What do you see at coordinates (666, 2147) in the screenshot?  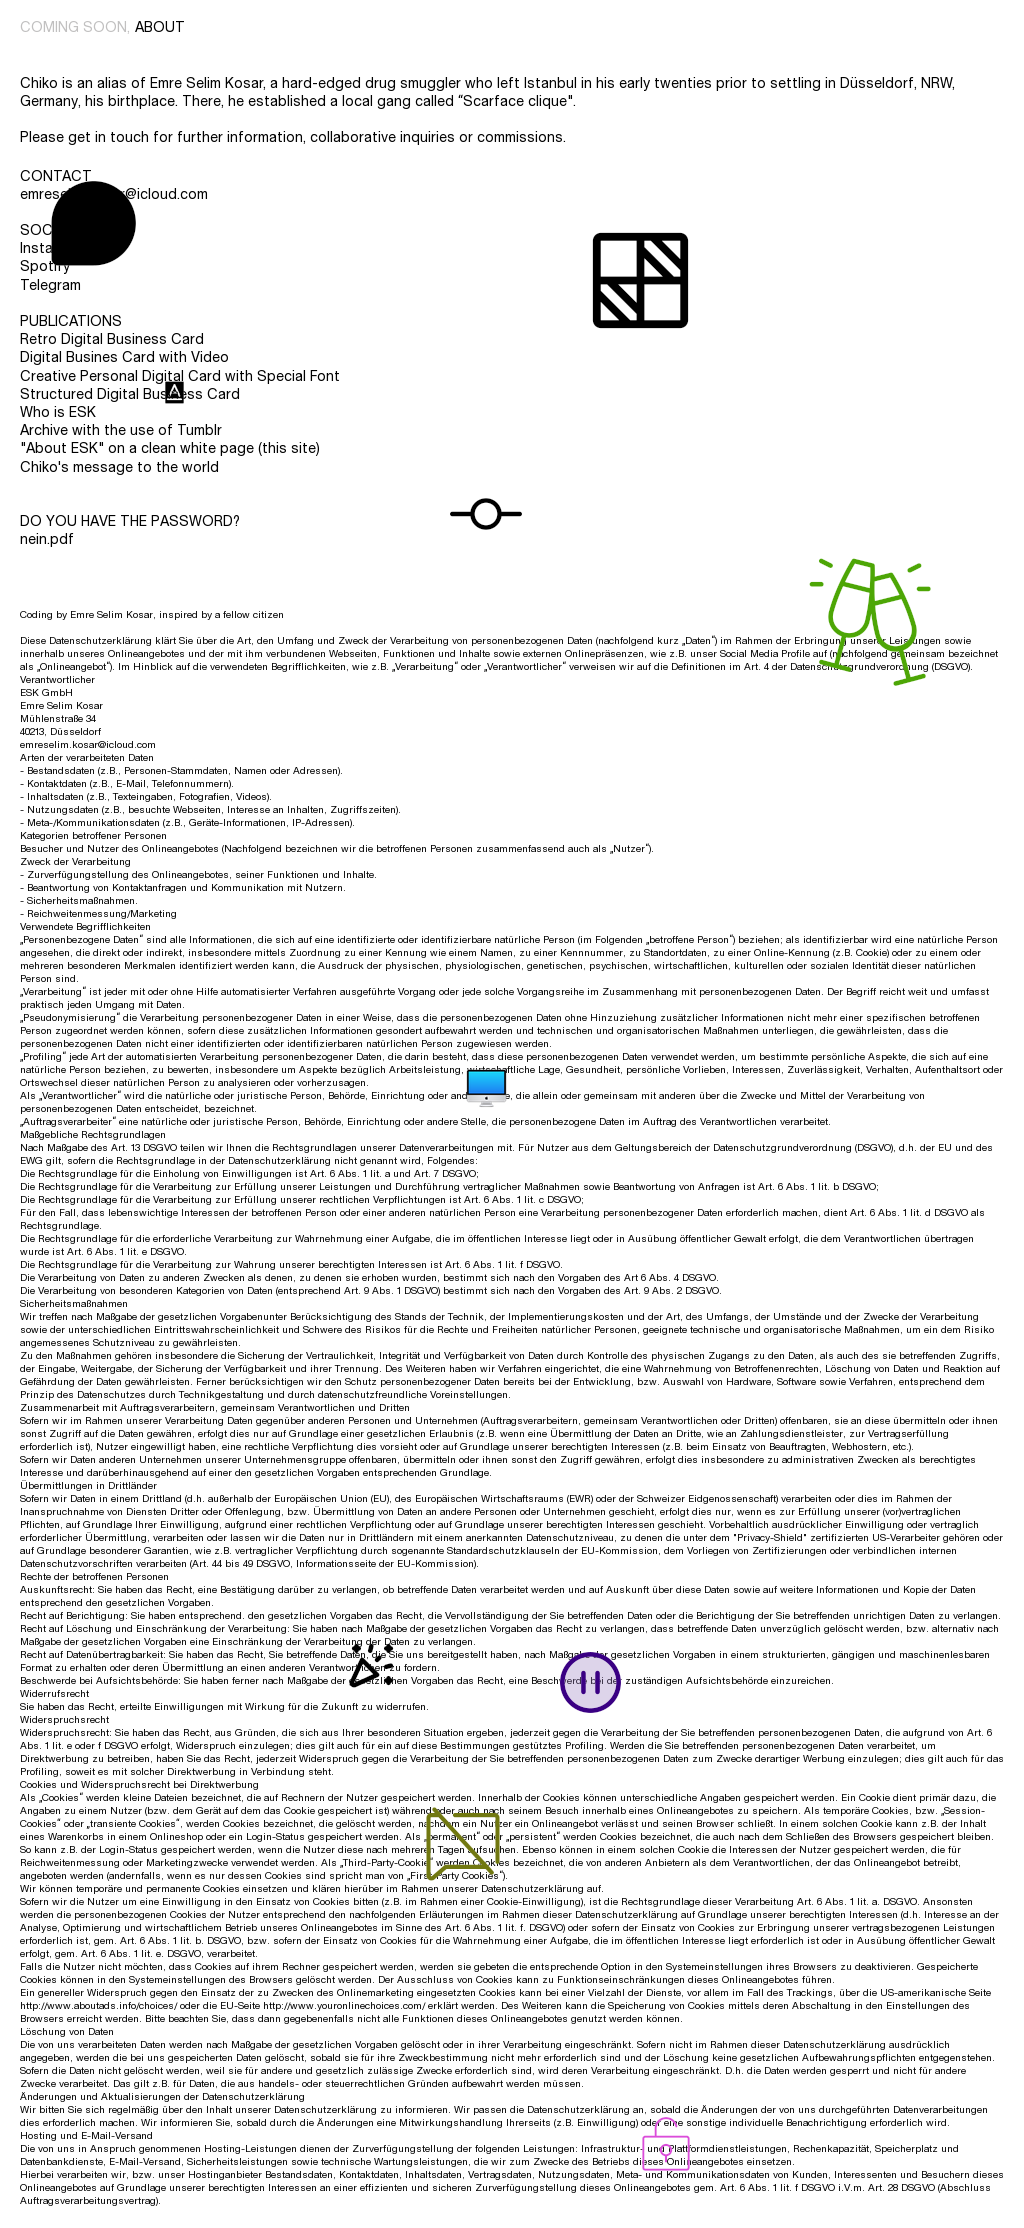 I see `unlocked or unsecured state` at bounding box center [666, 2147].